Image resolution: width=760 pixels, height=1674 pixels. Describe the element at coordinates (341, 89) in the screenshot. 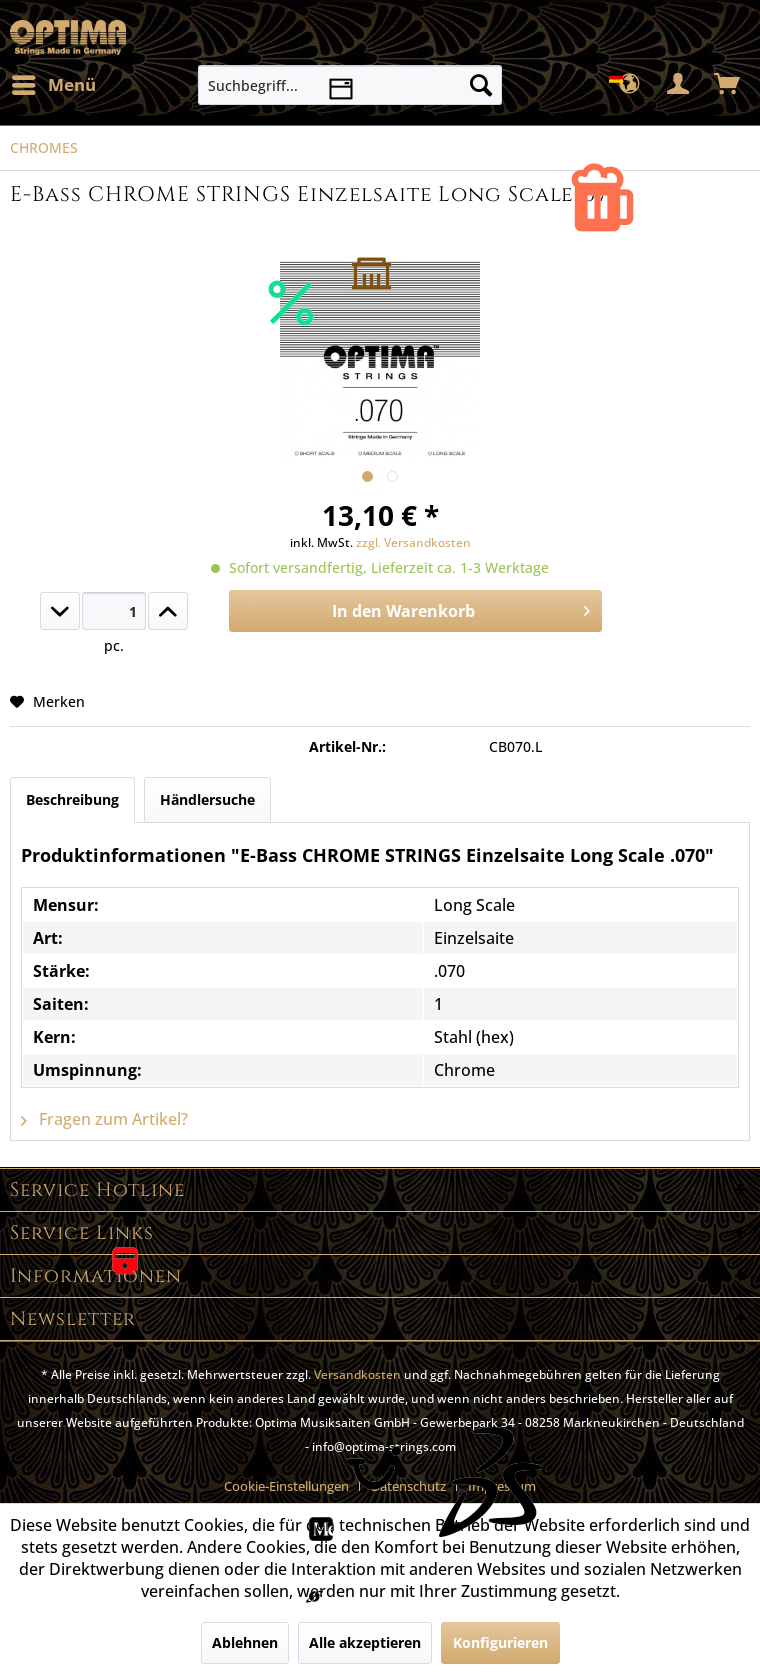

I see `open a new browser window` at that location.